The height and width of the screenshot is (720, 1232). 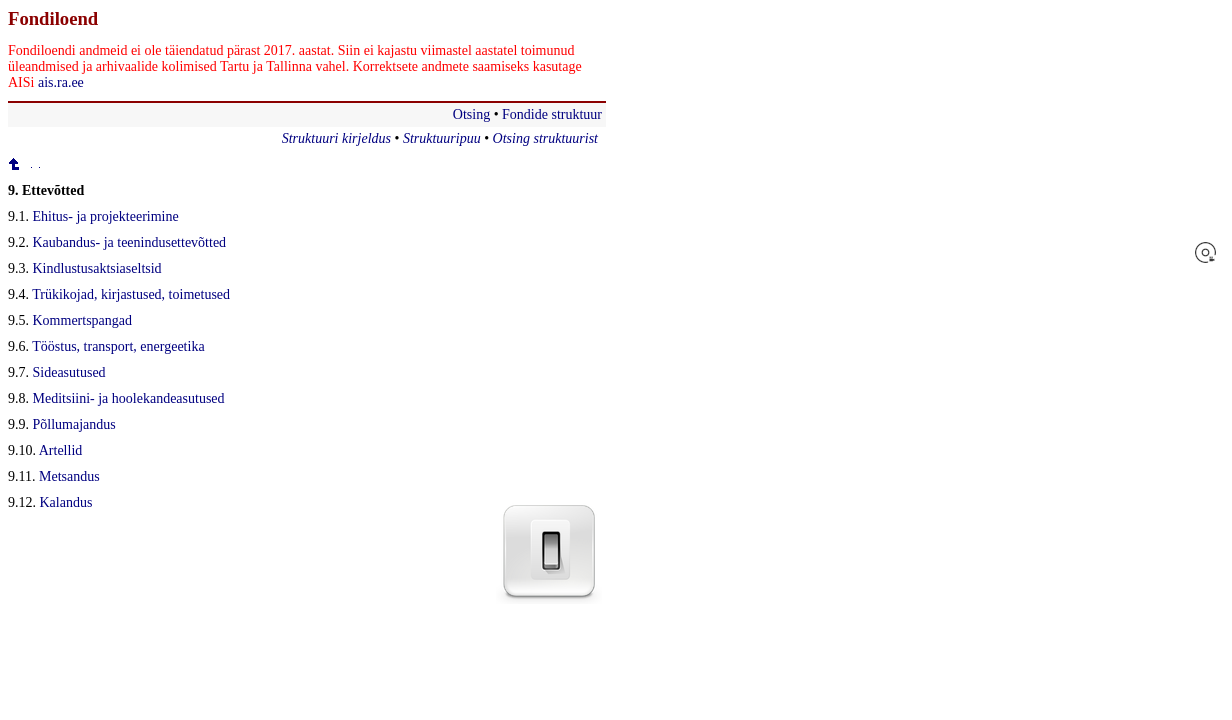 What do you see at coordinates (549, 551) in the screenshot?
I see `shut down or power off the system` at bounding box center [549, 551].